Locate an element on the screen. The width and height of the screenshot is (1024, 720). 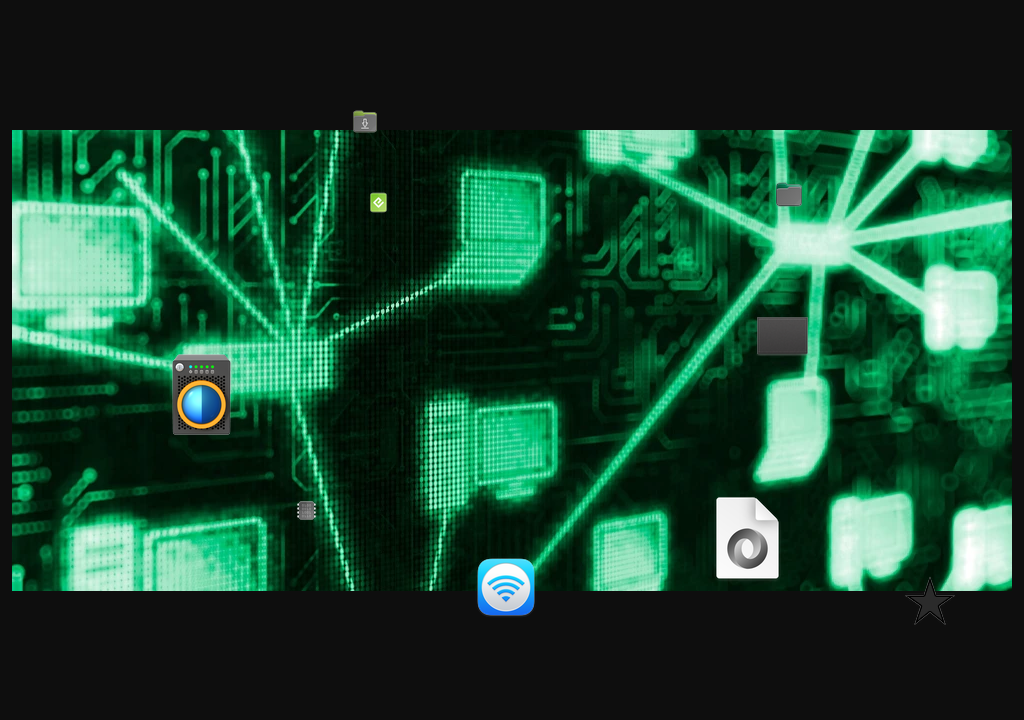
access RAID storage configuration settings is located at coordinates (201, 394).